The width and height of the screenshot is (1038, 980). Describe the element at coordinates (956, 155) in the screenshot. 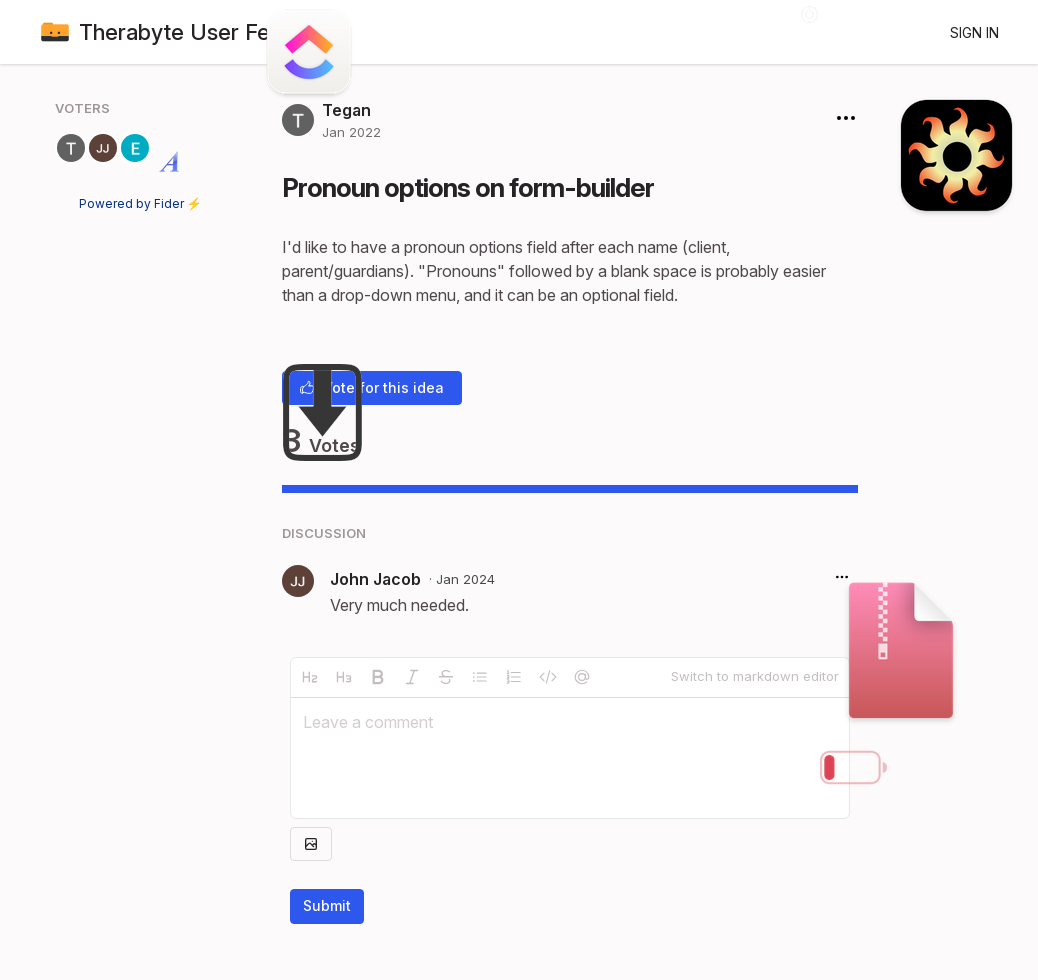

I see `launch Hearts of Iron 4 strategy game` at that location.